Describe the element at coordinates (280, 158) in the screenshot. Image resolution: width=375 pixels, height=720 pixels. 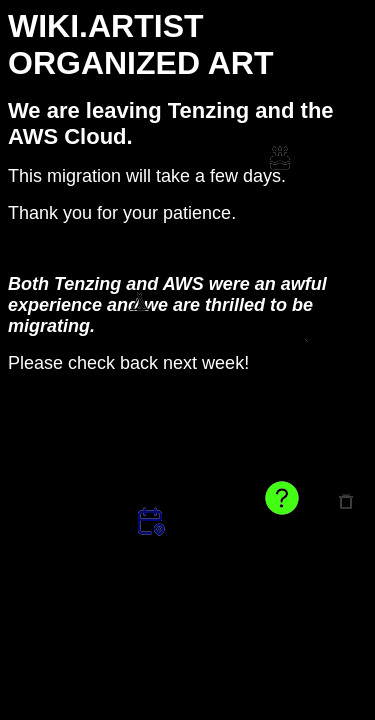
I see `view birthday or celebration events` at that location.